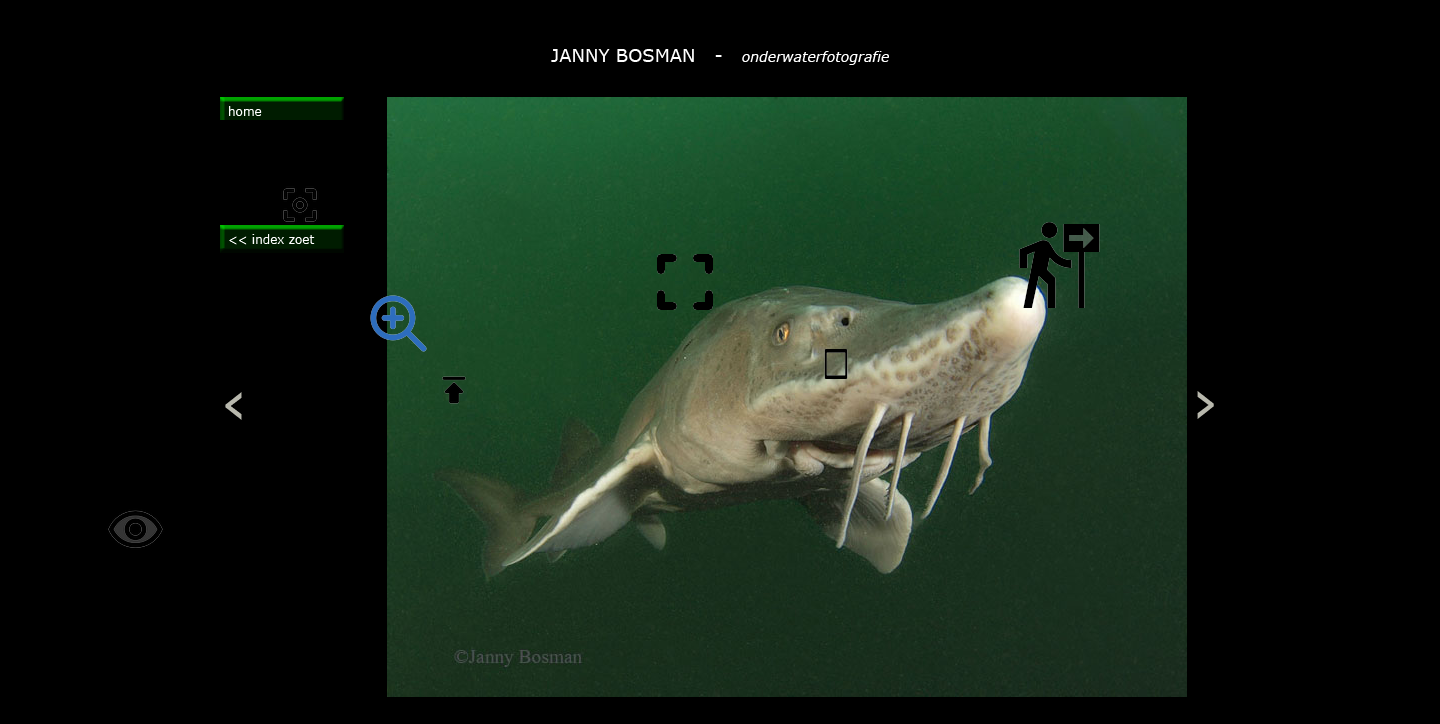 The image size is (1440, 724). What do you see at coordinates (135, 530) in the screenshot?
I see `toggle visibility of content or password` at bounding box center [135, 530].